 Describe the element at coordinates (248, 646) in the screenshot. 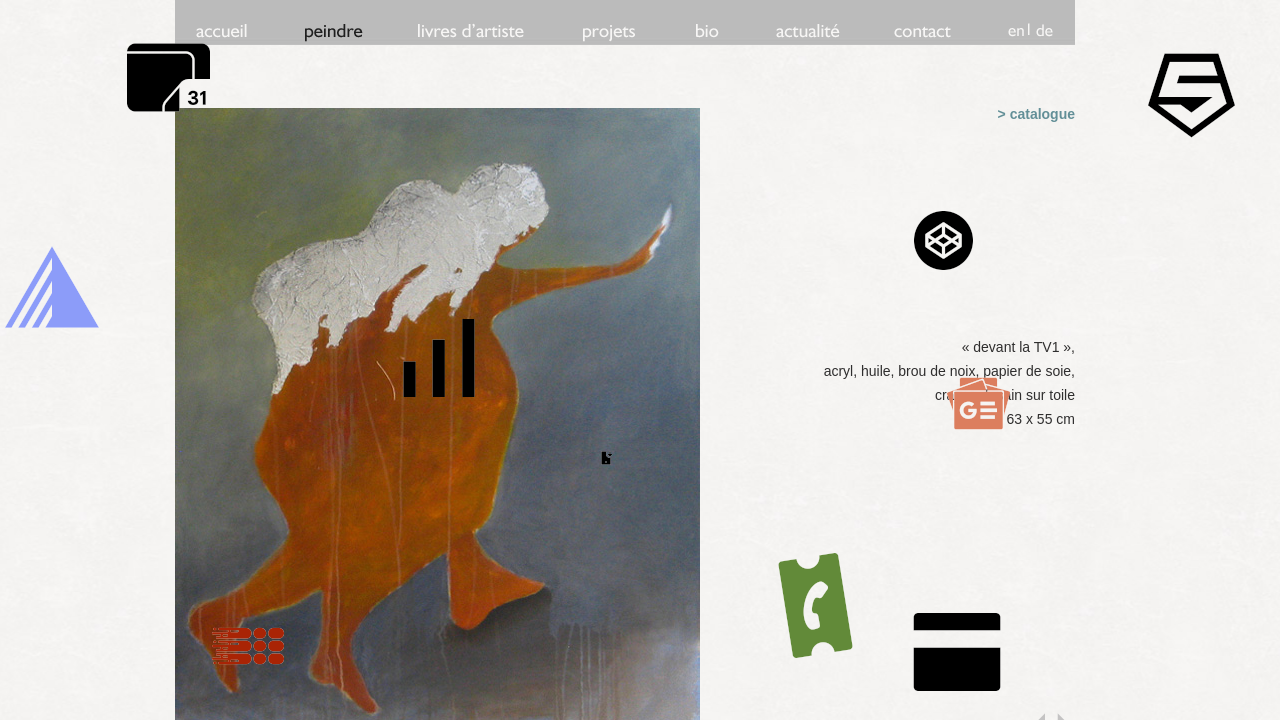

I see `modin library logo` at that location.